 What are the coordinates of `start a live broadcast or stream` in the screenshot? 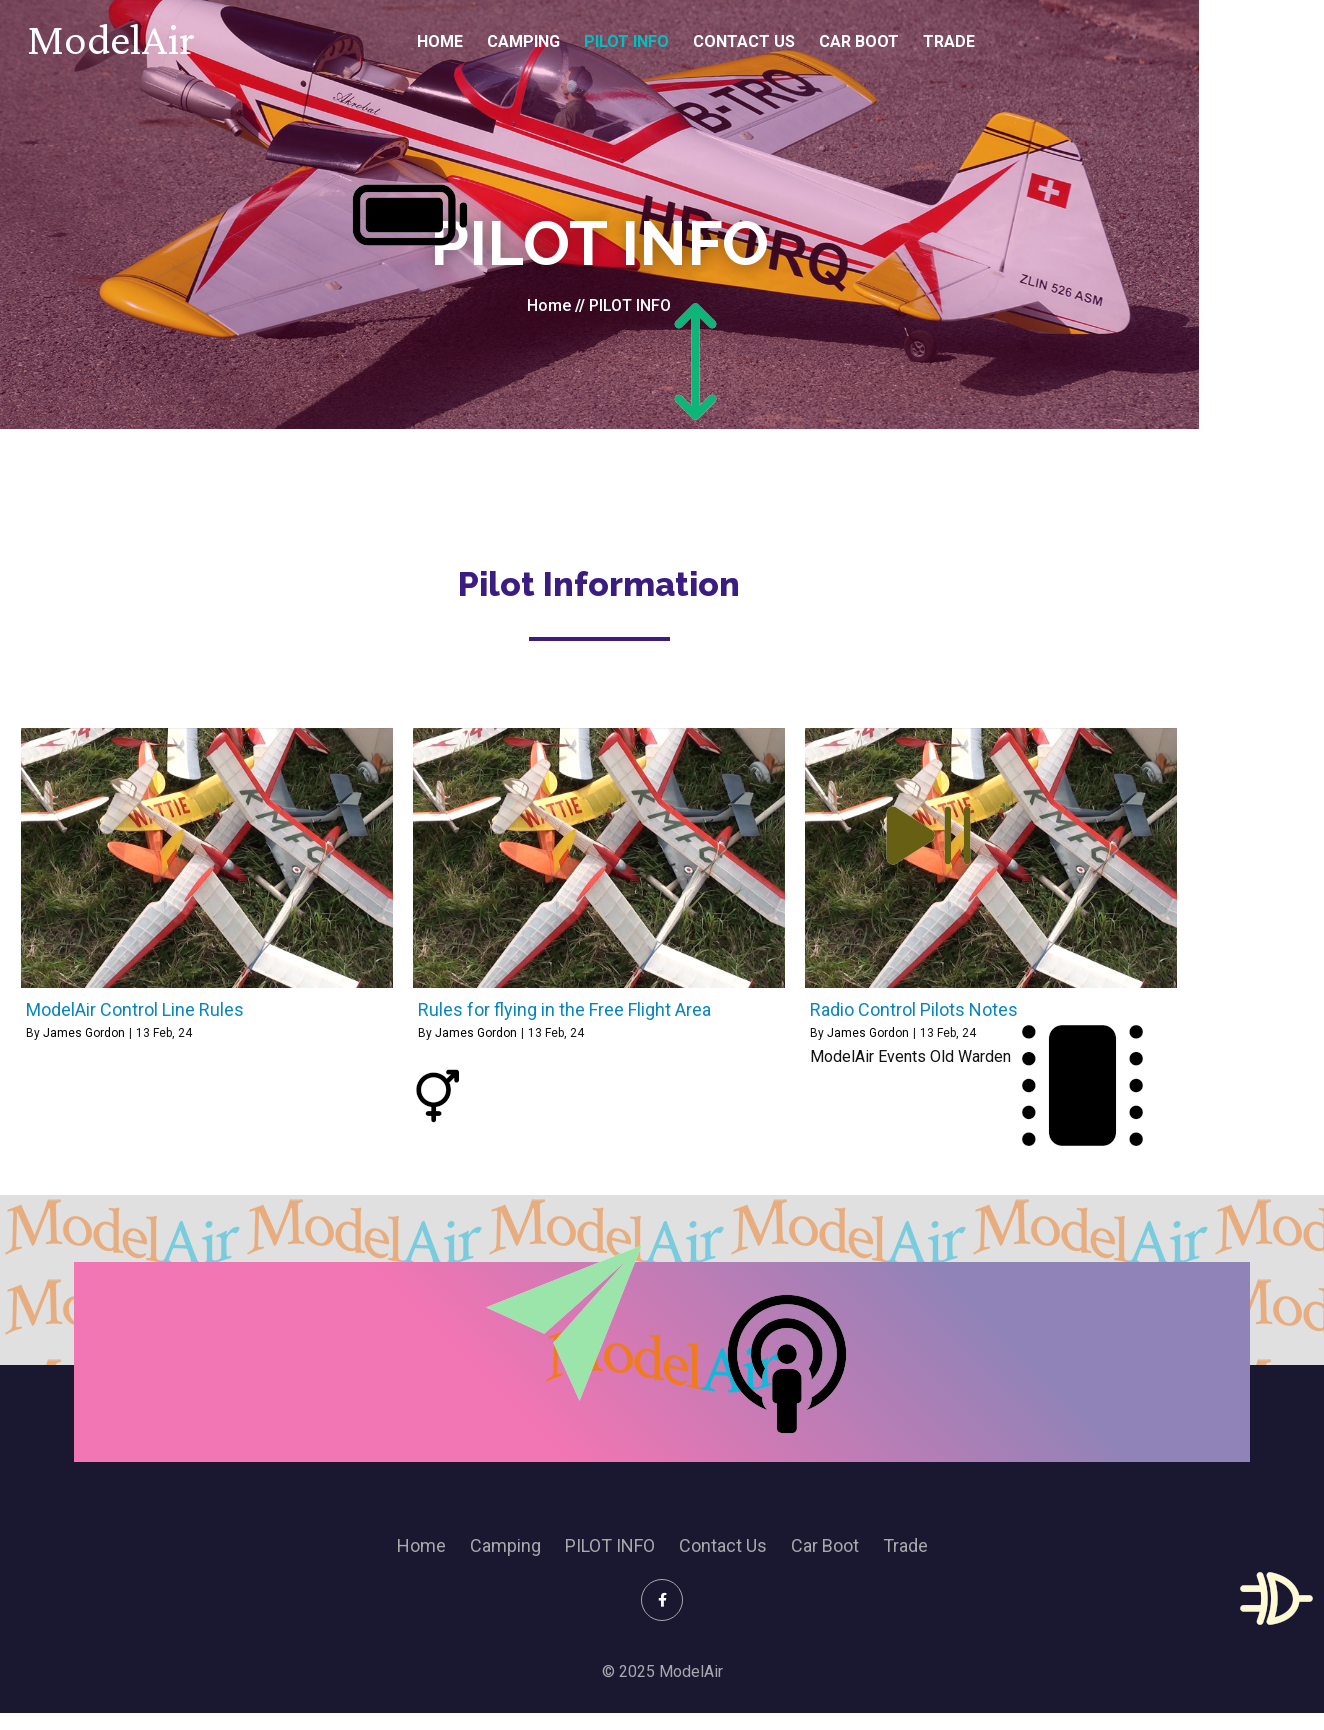 It's located at (787, 1364).